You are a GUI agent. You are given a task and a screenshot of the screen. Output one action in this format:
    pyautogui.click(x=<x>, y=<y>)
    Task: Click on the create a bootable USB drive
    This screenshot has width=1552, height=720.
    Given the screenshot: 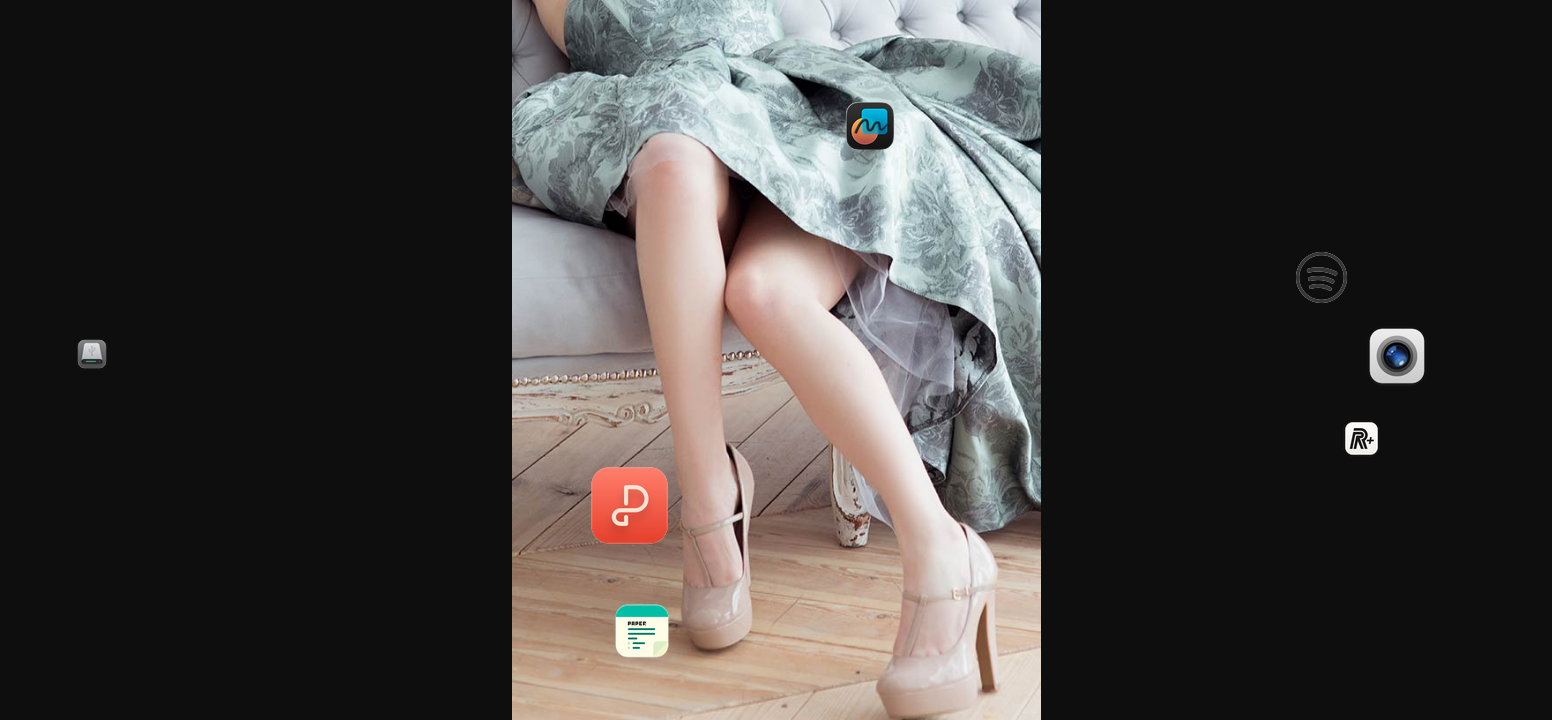 What is the action you would take?
    pyautogui.click(x=92, y=354)
    